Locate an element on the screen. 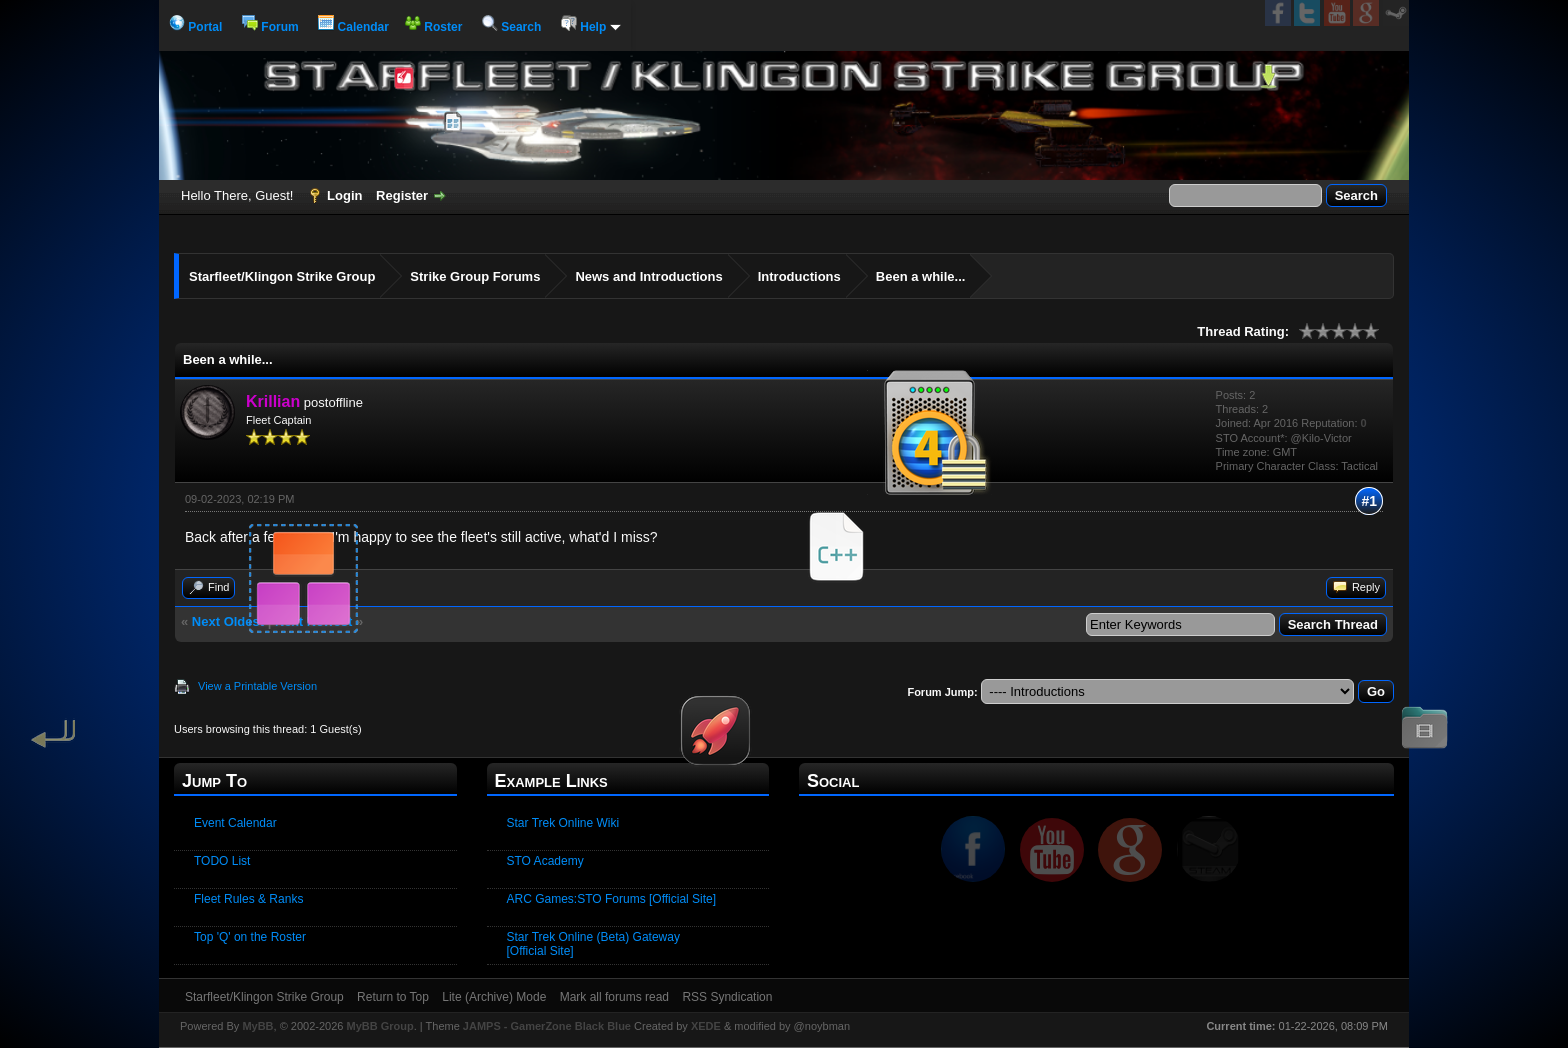 The width and height of the screenshot is (1568, 1048). reply to all recipients in an email thread is located at coordinates (52, 730).